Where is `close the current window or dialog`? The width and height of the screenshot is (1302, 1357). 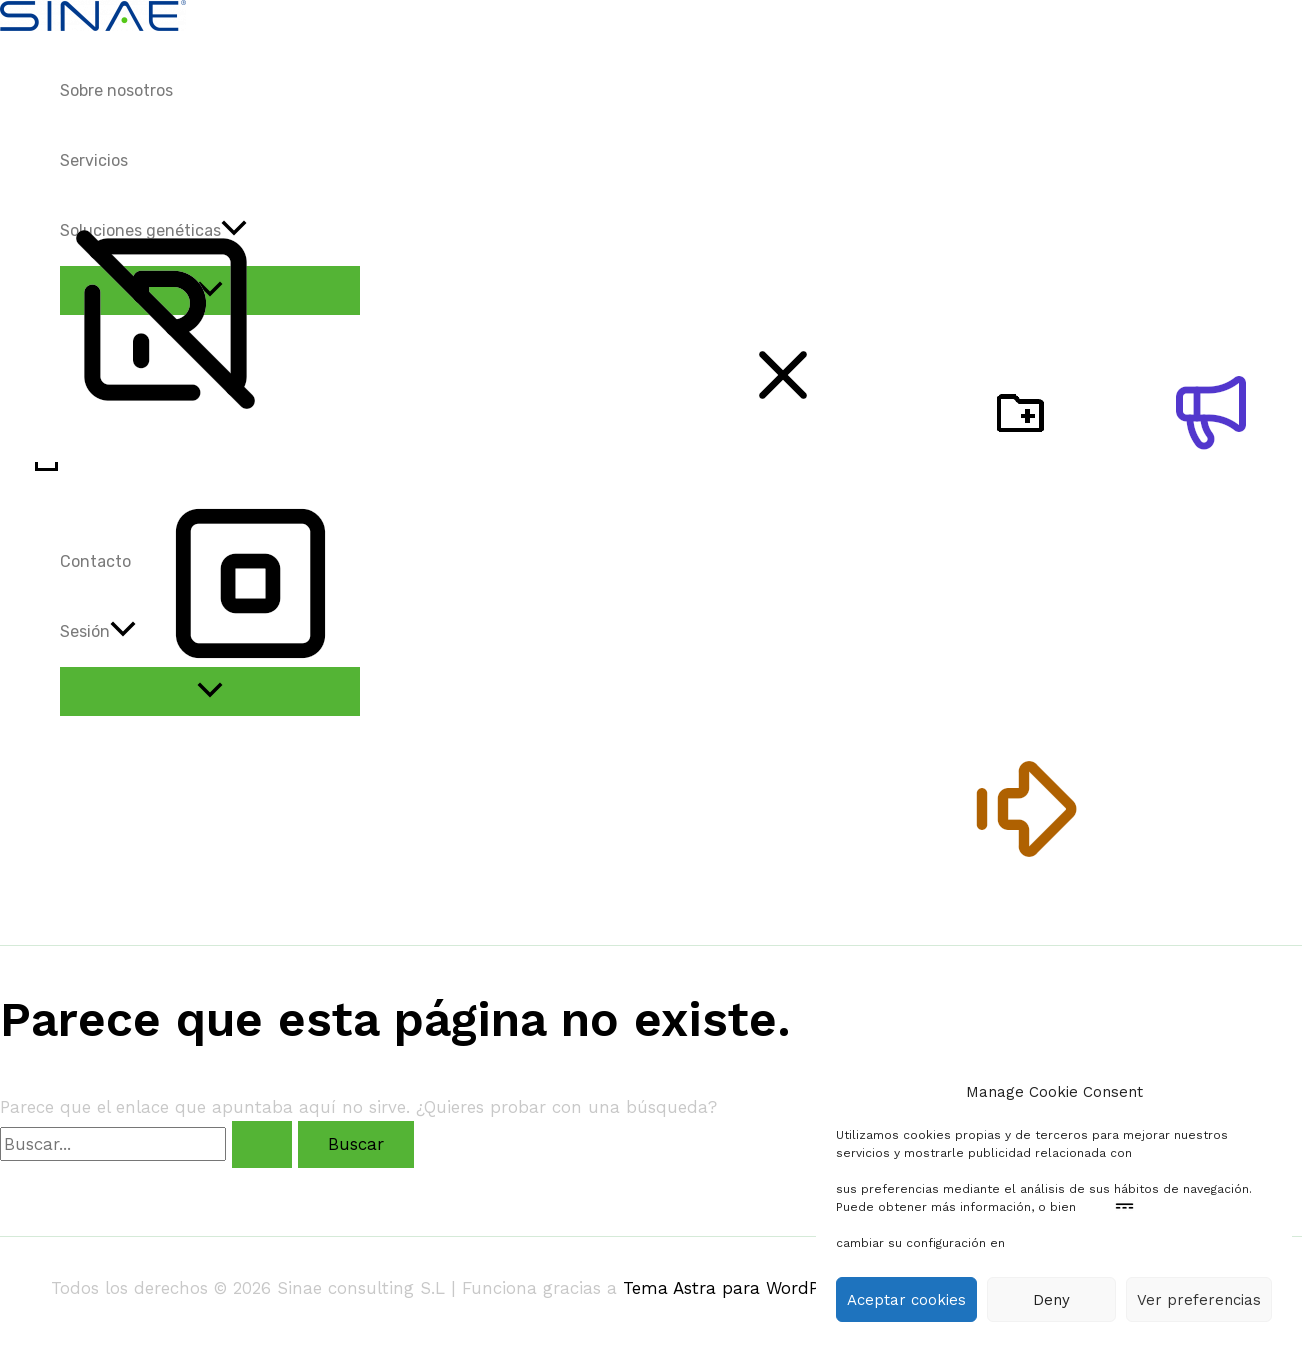
close the current window or dialog is located at coordinates (783, 375).